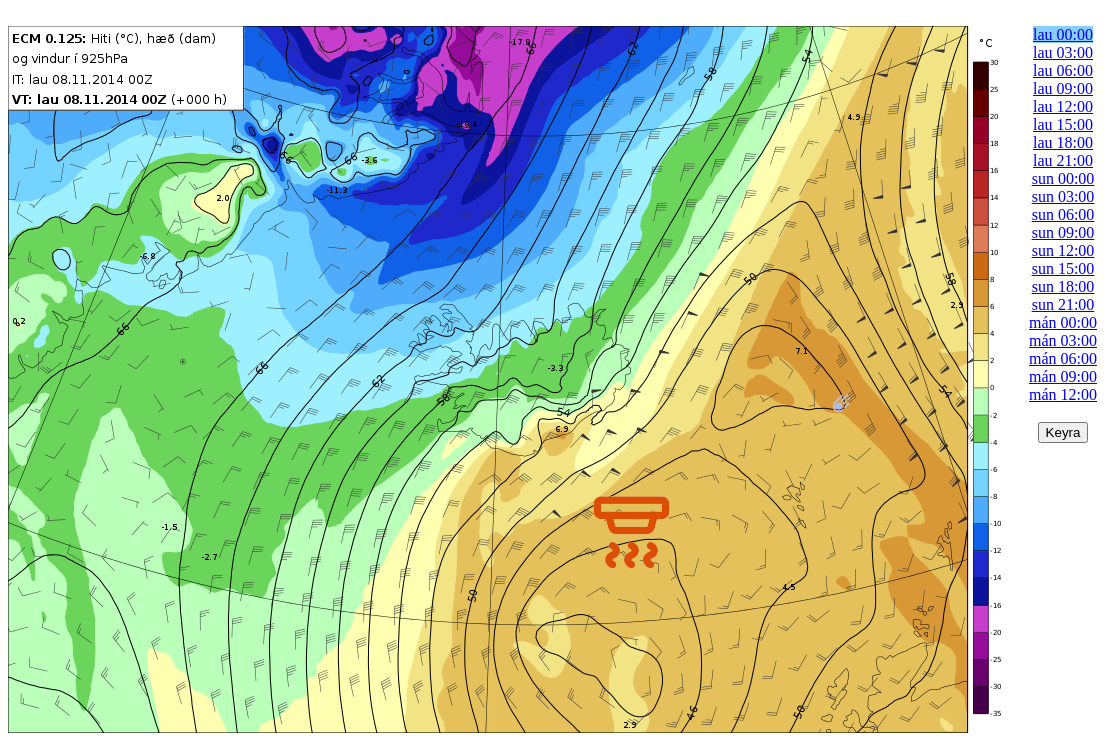 This screenshot has width=1118, height=741. I want to click on indicates a trending or viral item, so click(841, 403).